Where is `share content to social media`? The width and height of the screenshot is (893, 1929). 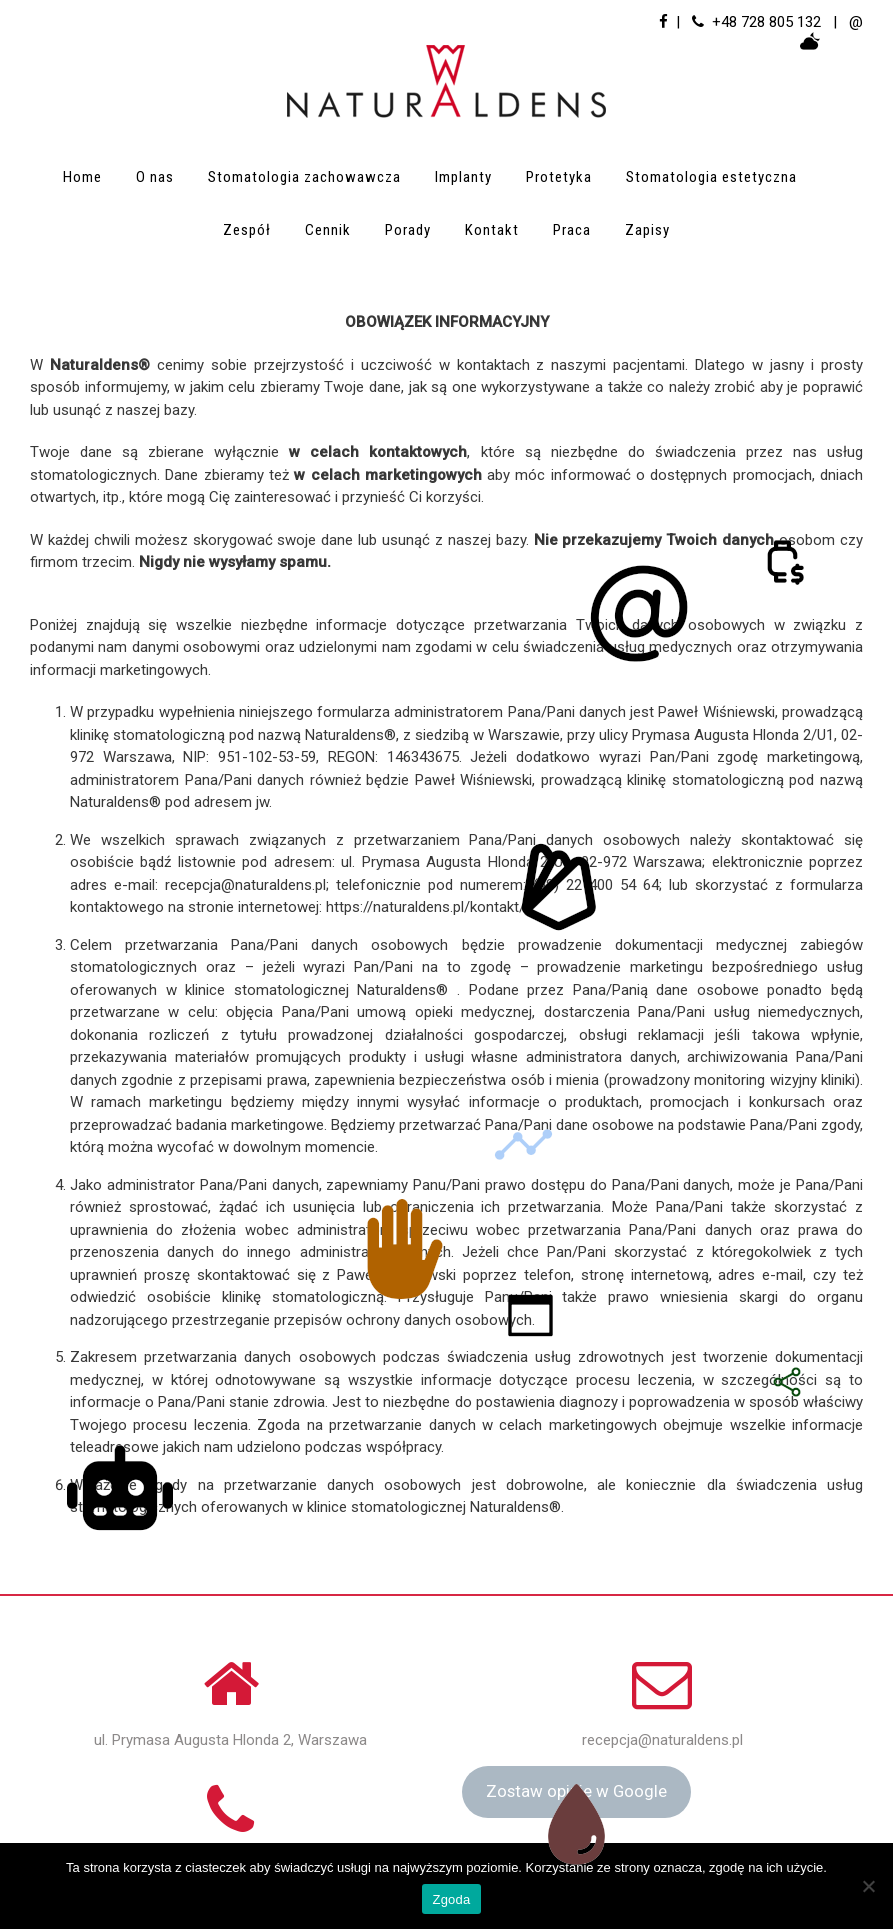 share content to social media is located at coordinates (787, 1382).